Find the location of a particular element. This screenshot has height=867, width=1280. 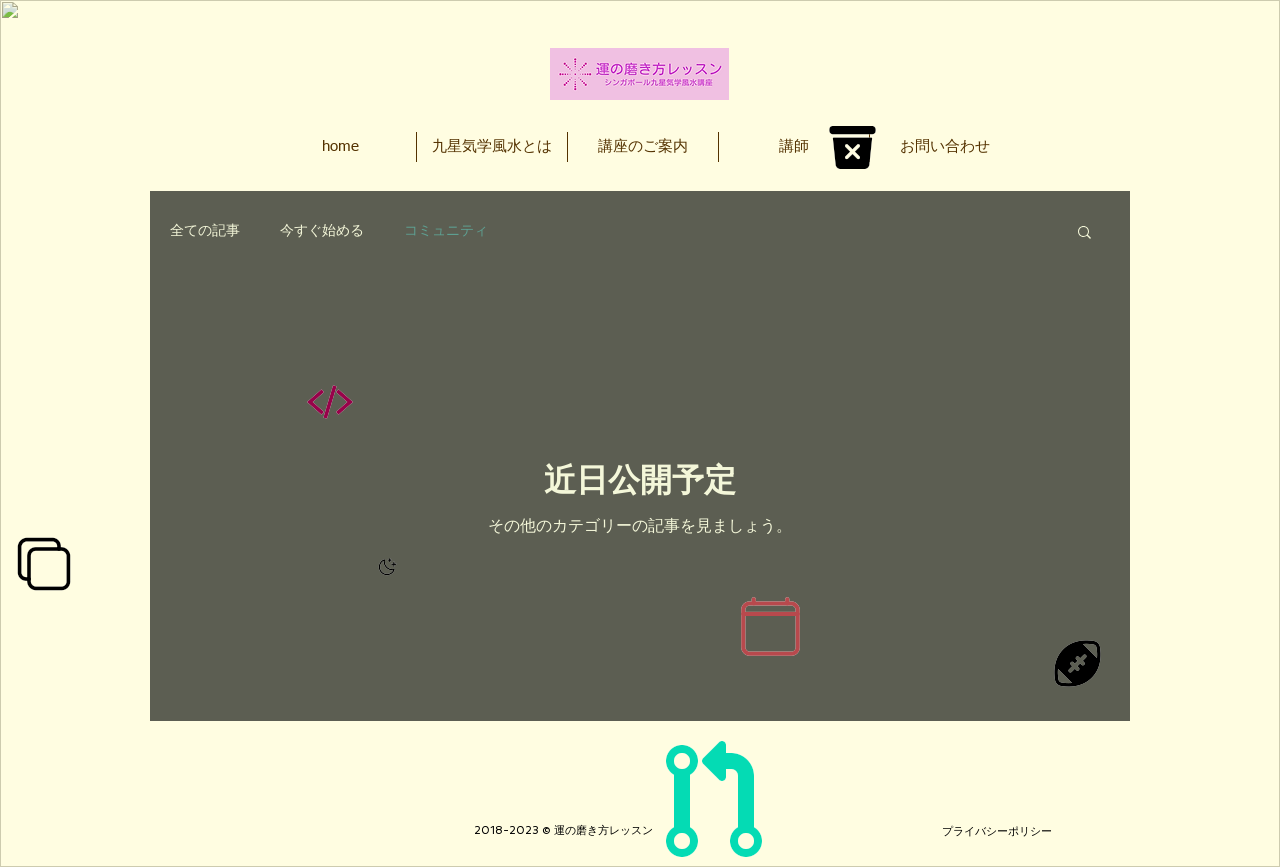

enable dark mode or night theme is located at coordinates (387, 567).